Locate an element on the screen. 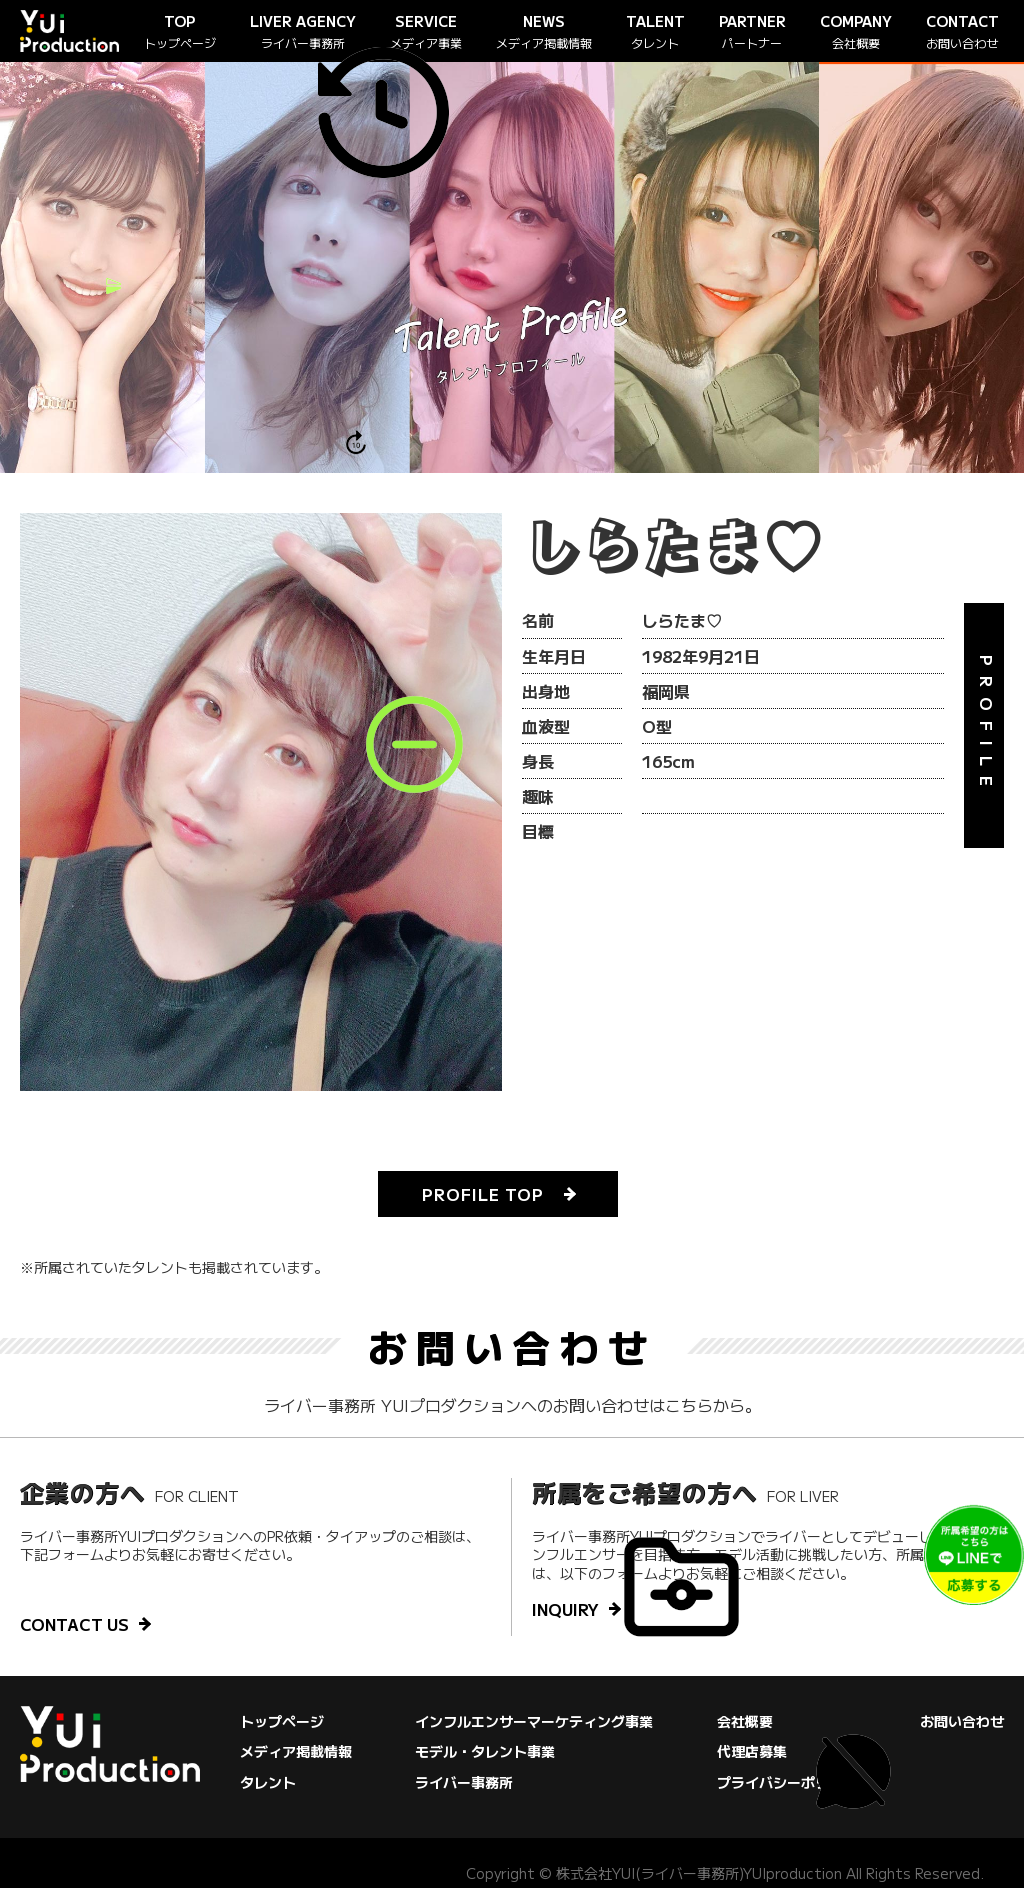 The width and height of the screenshot is (1024, 1888). view history or recent activity is located at coordinates (383, 112).